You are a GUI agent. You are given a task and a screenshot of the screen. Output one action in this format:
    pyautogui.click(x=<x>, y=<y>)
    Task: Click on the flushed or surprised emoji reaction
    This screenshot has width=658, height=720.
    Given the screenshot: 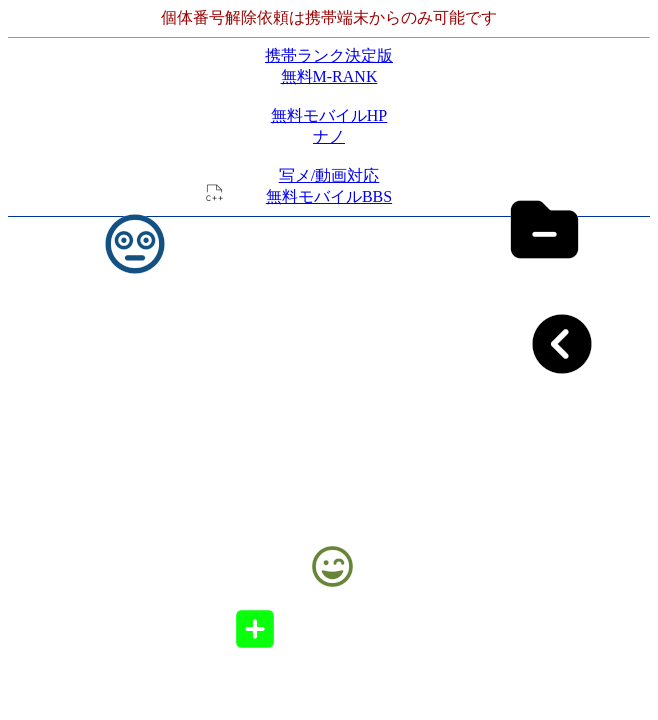 What is the action you would take?
    pyautogui.click(x=135, y=244)
    